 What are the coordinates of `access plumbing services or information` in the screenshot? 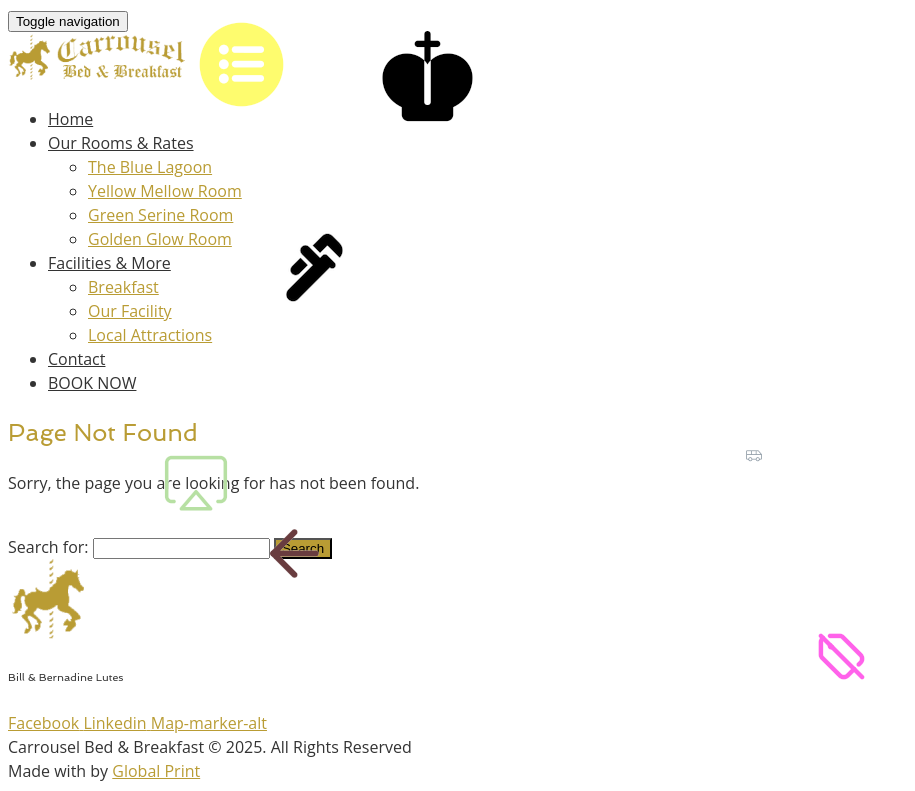 It's located at (314, 267).